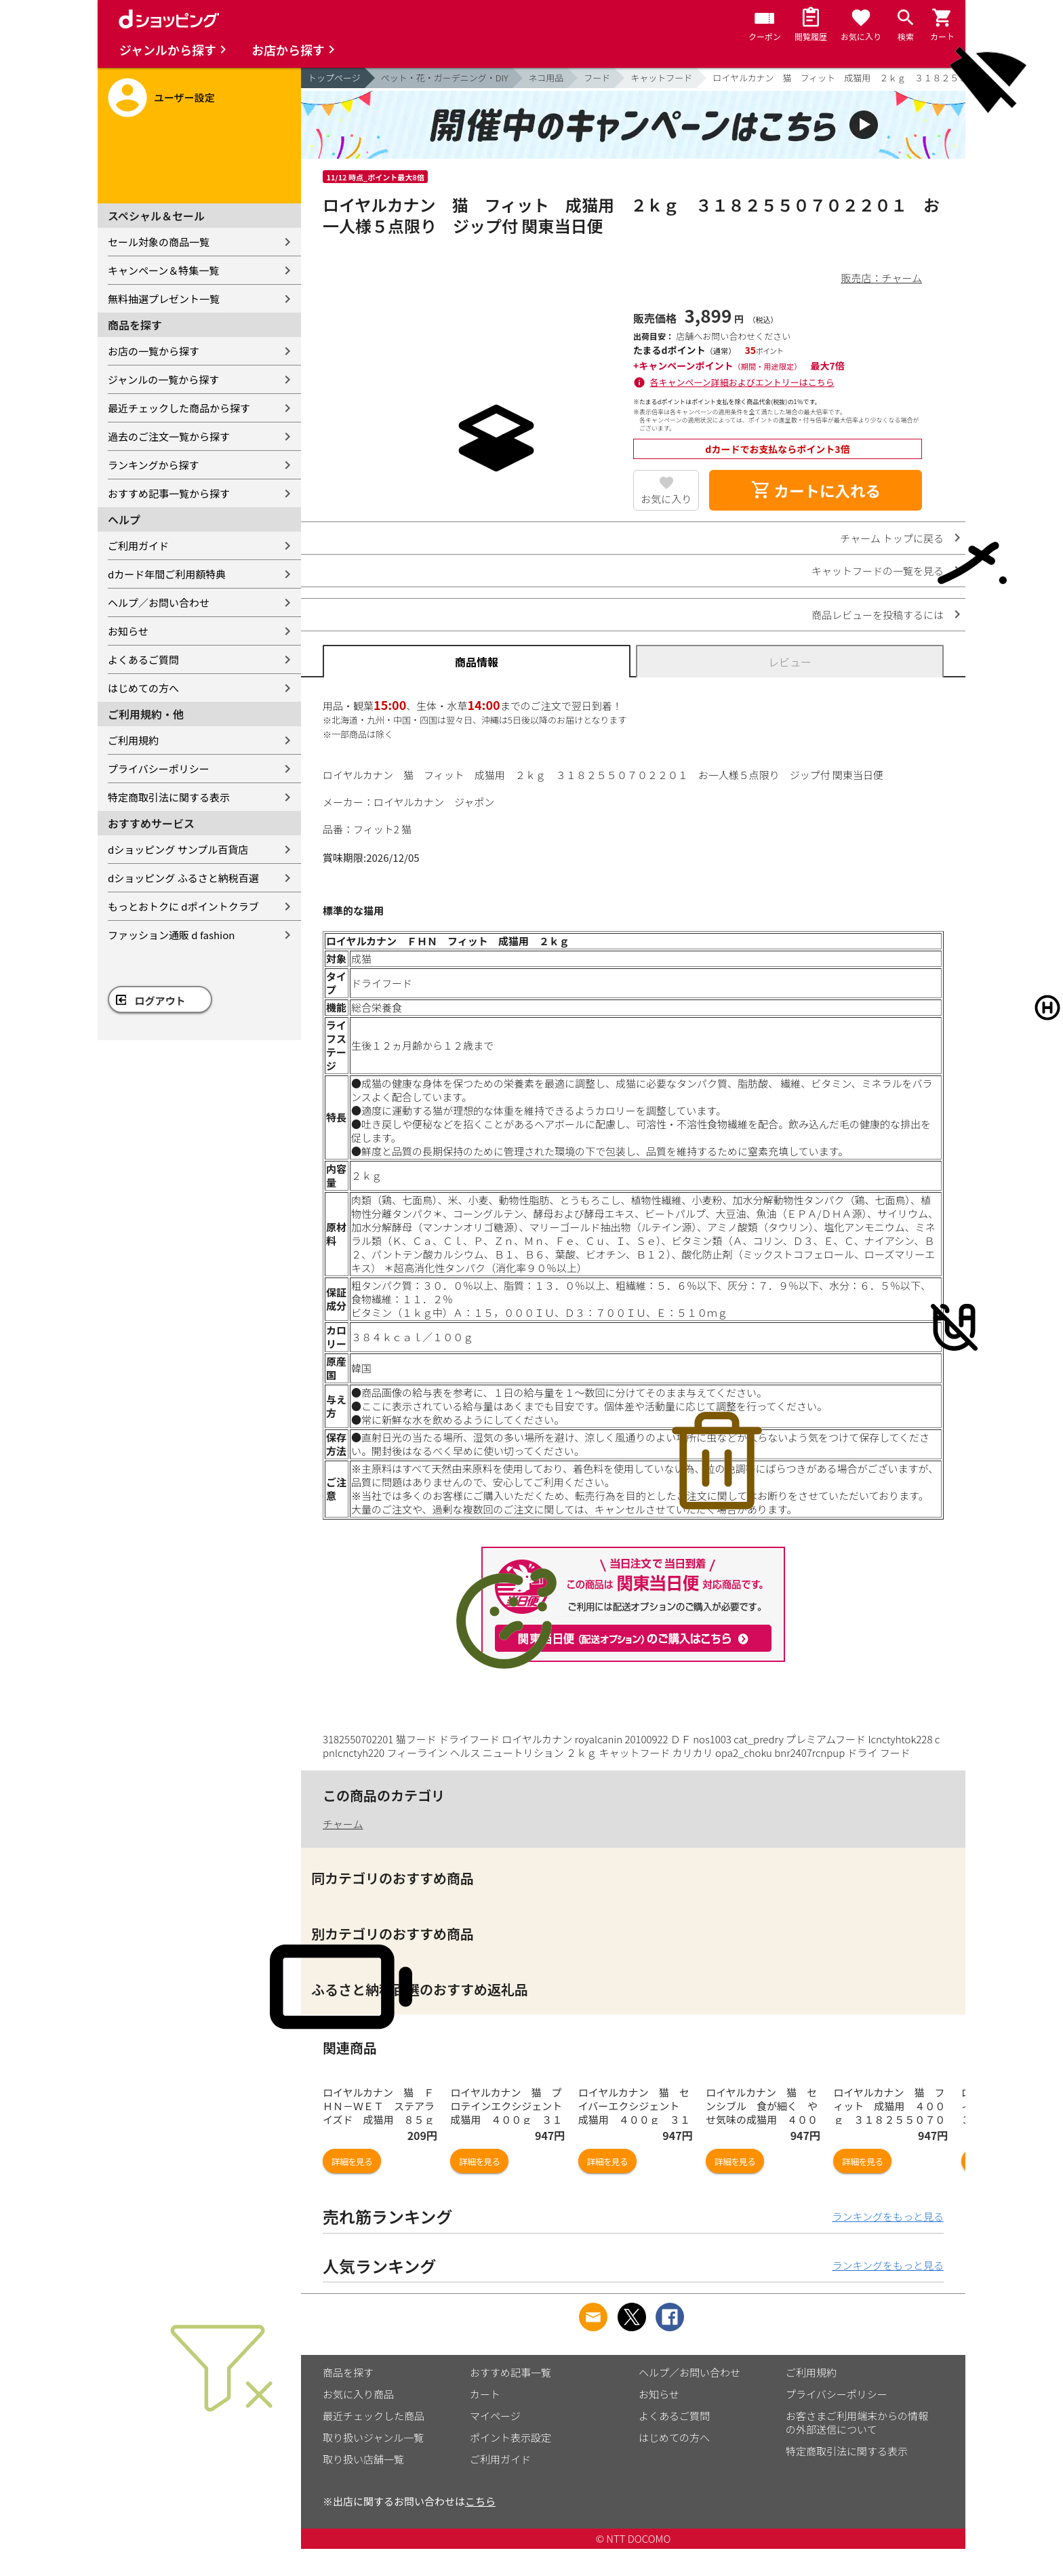  What do you see at coordinates (218, 2364) in the screenshot?
I see `clear all filters` at bounding box center [218, 2364].